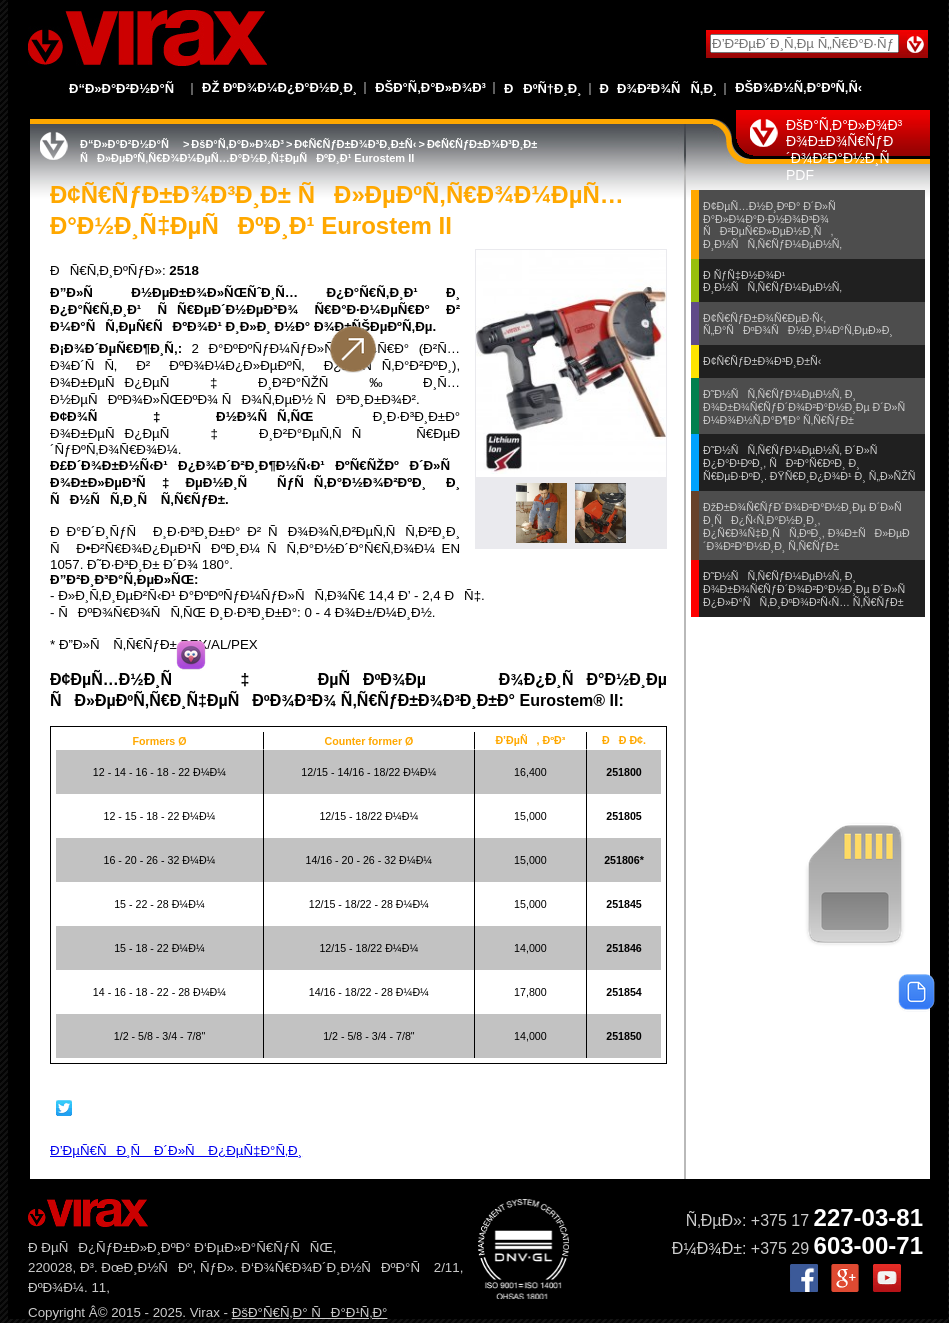 This screenshot has height=1323, width=949. What do you see at coordinates (191, 655) in the screenshot?
I see `open cawbird twitter client` at bounding box center [191, 655].